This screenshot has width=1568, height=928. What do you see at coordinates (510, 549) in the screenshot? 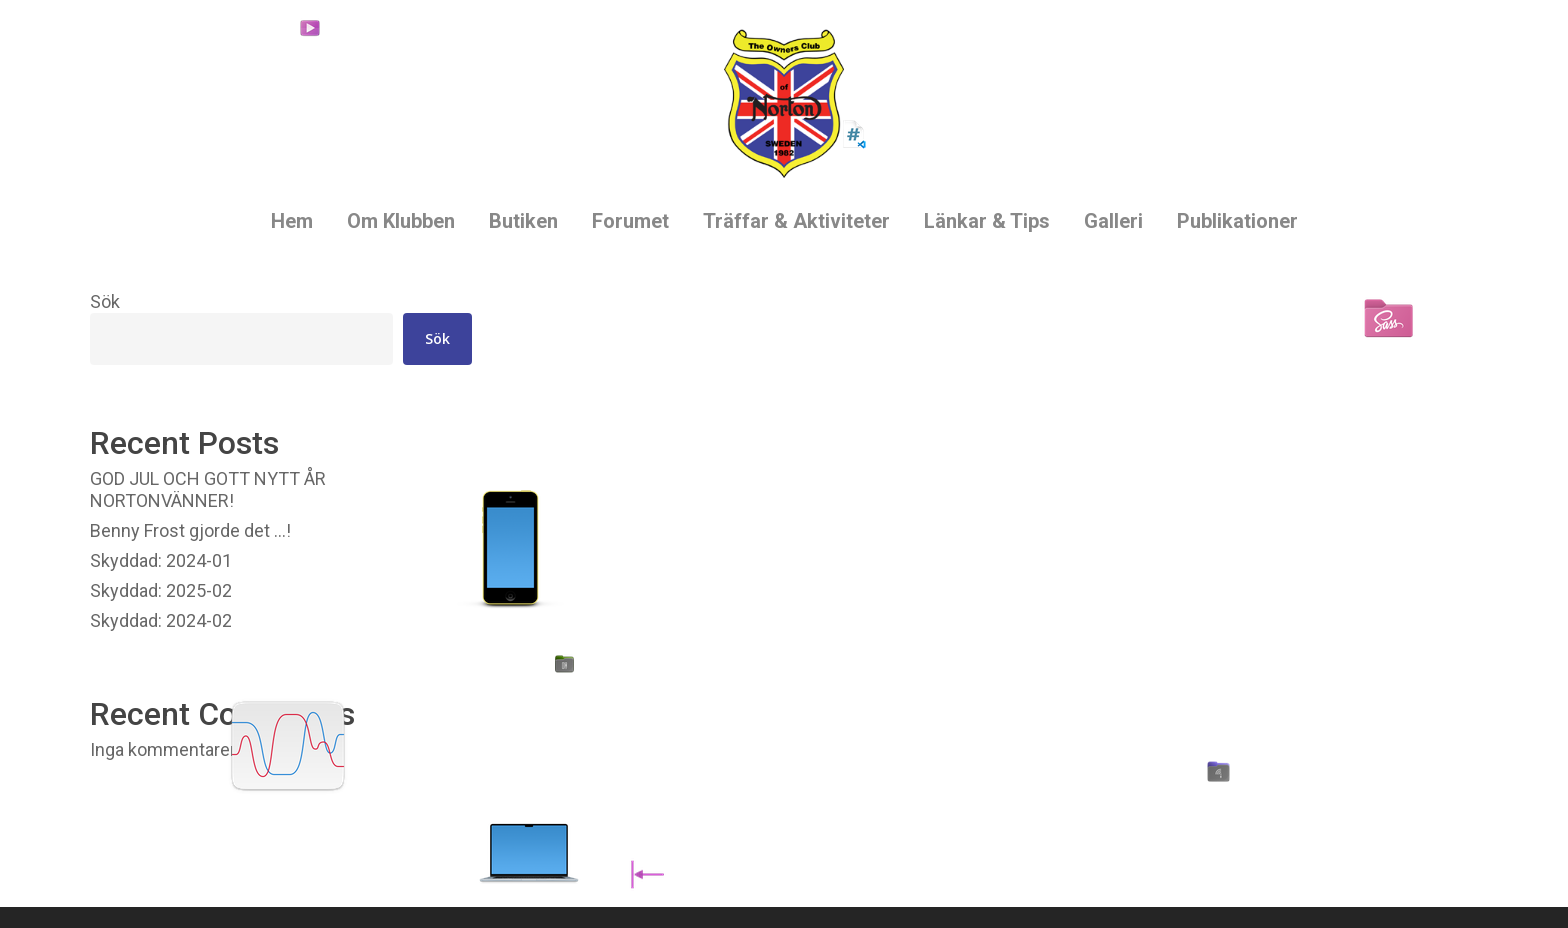
I see `connected iPhone 5c device` at bounding box center [510, 549].